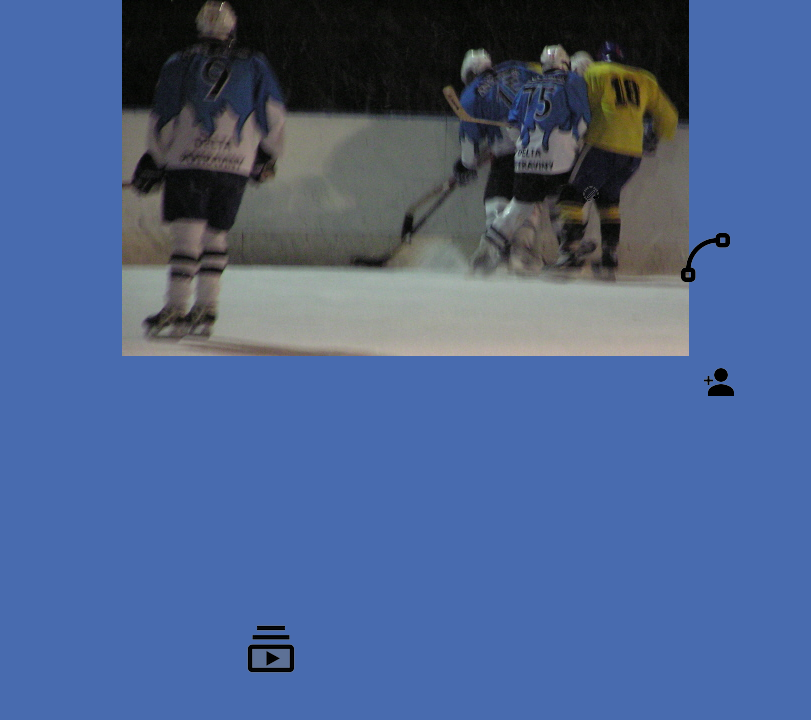  What do you see at coordinates (591, 194) in the screenshot?
I see `indicates a tracked issue was closed as not planned` at bounding box center [591, 194].